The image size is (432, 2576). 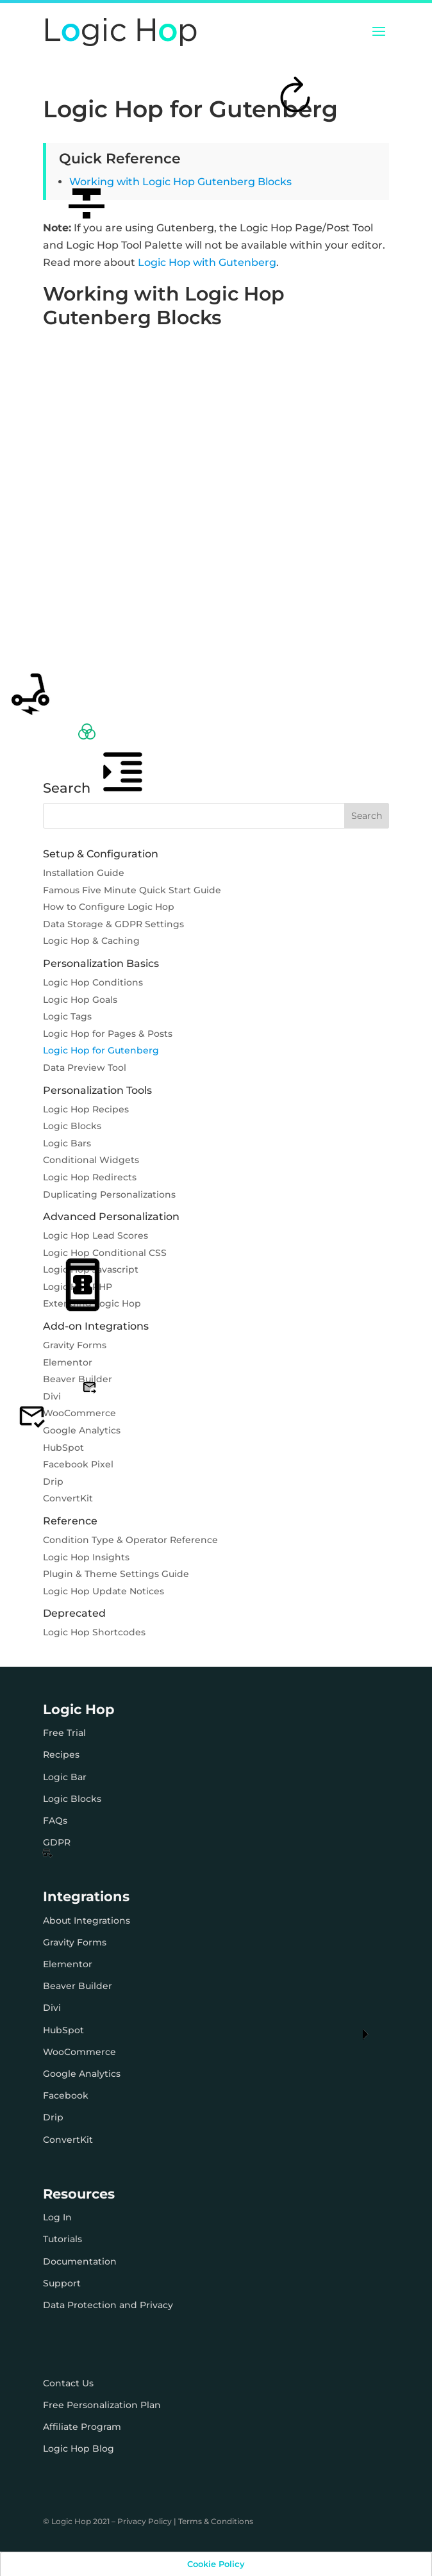 What do you see at coordinates (87, 204) in the screenshot?
I see `apply strikethrough formatting to selected text` at bounding box center [87, 204].